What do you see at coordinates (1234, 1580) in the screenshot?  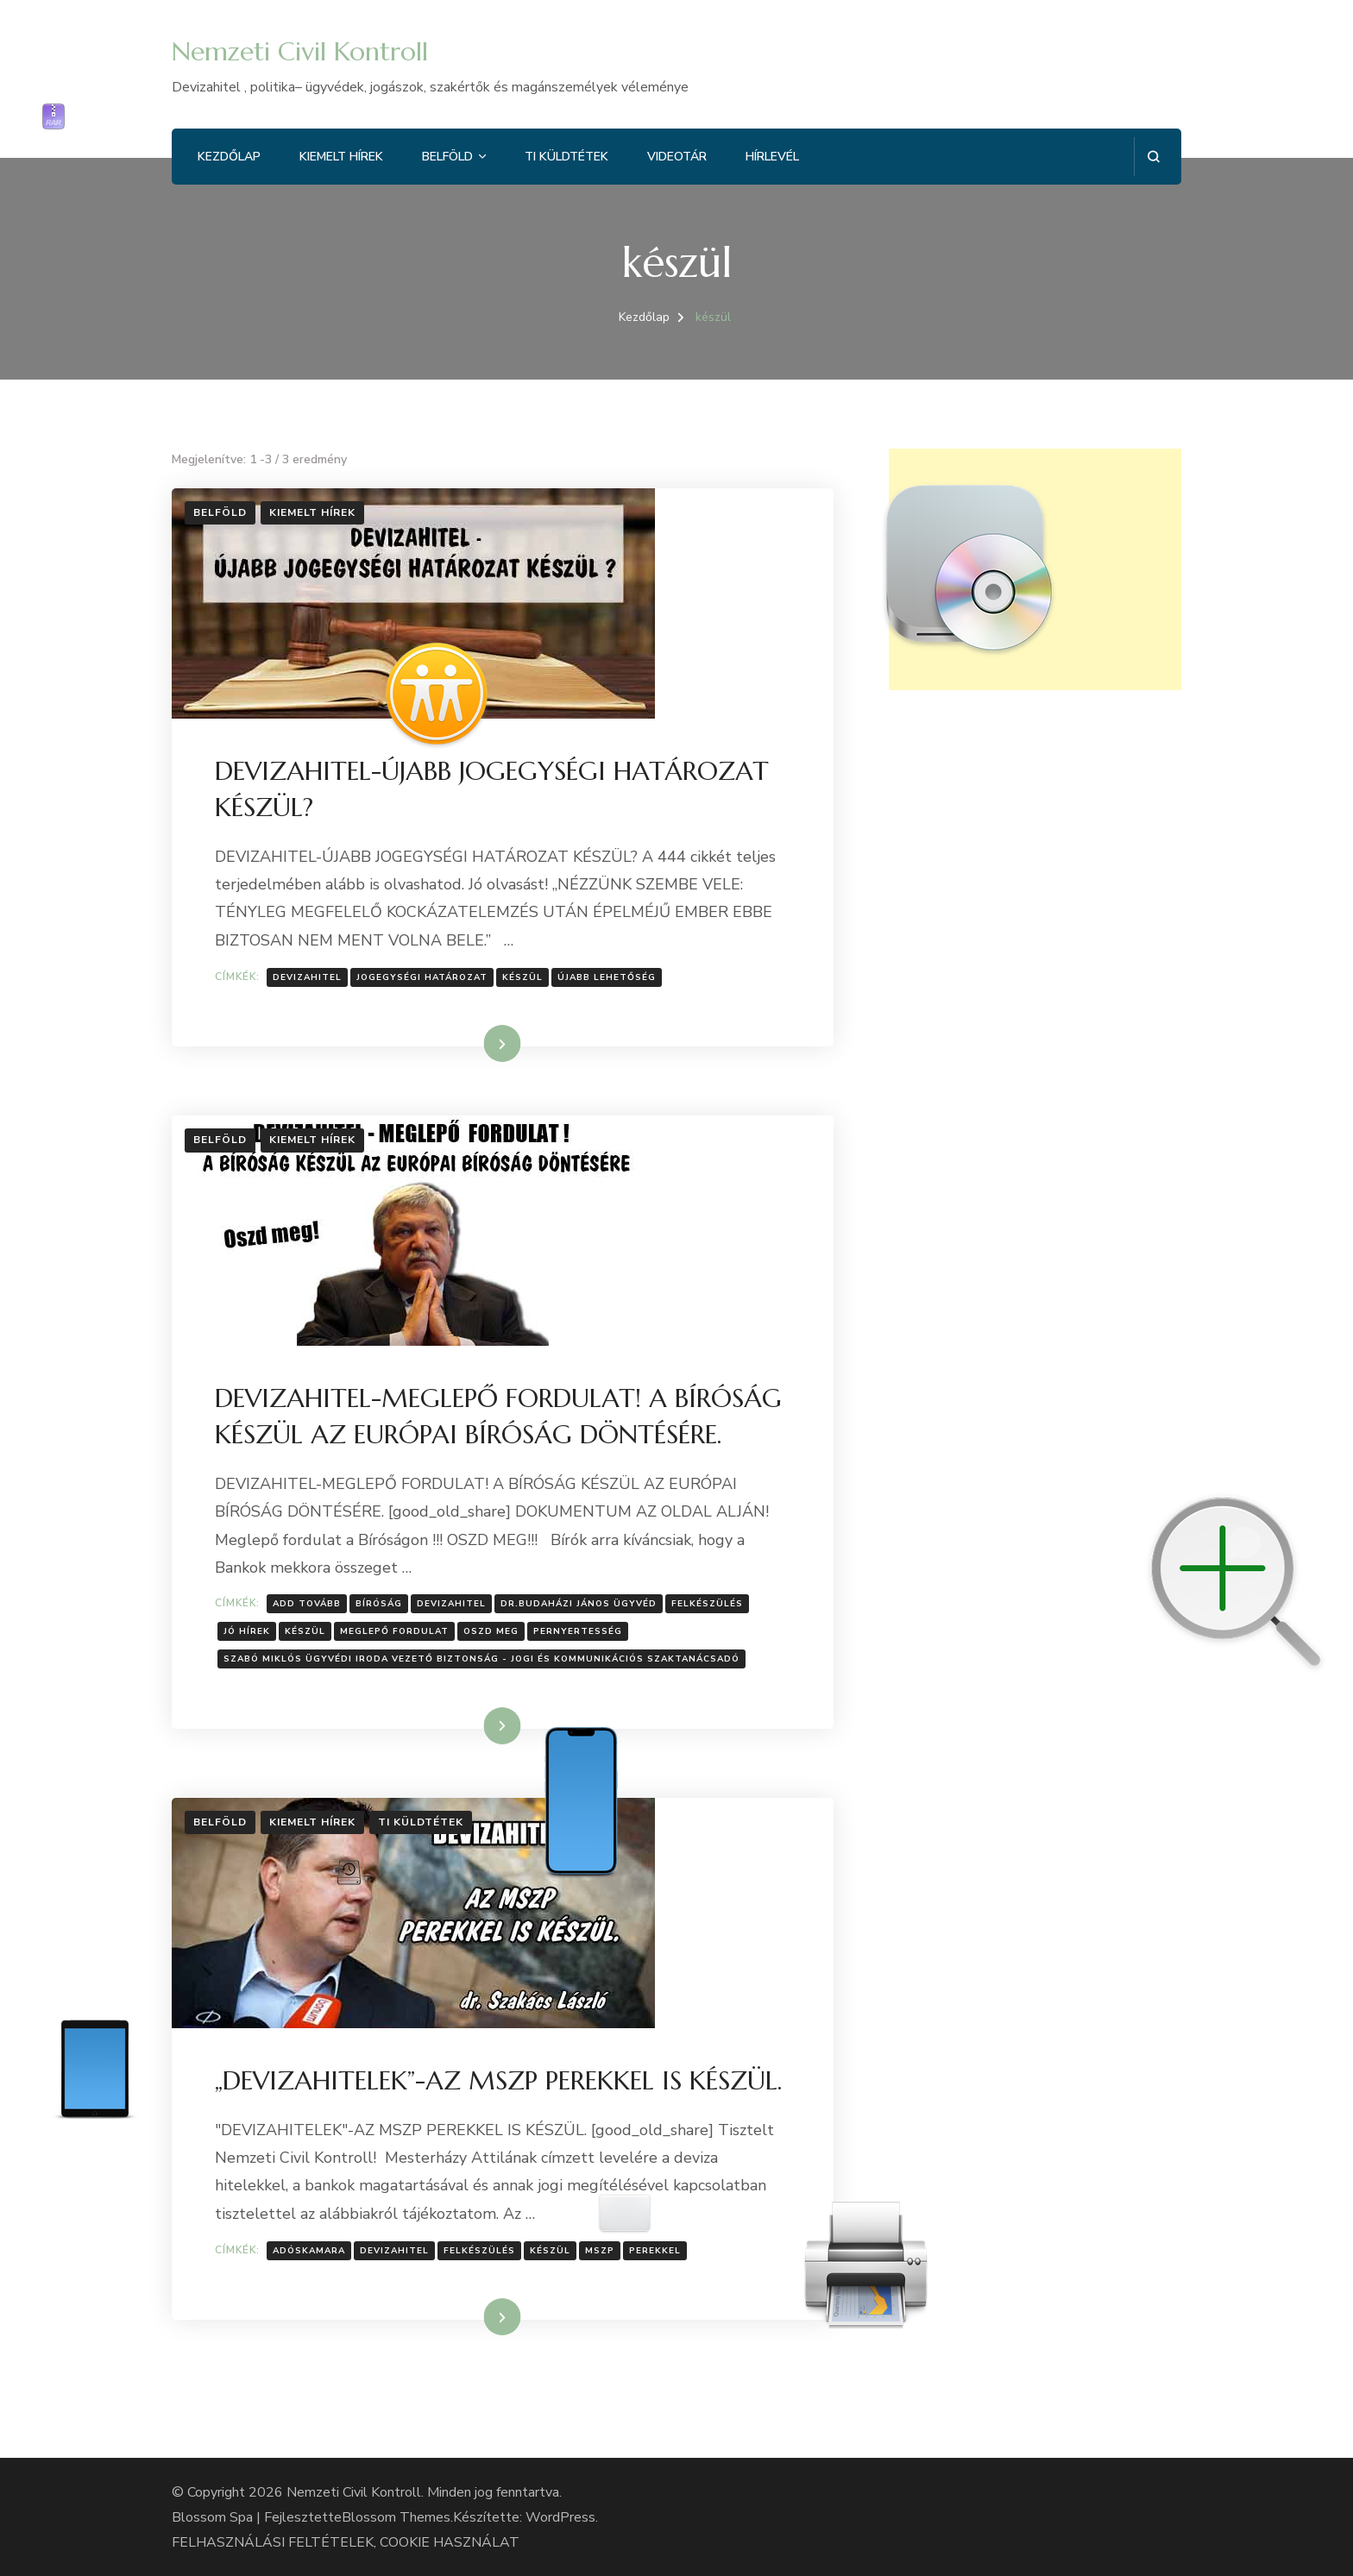 I see `zoom in to view content closer` at bounding box center [1234, 1580].